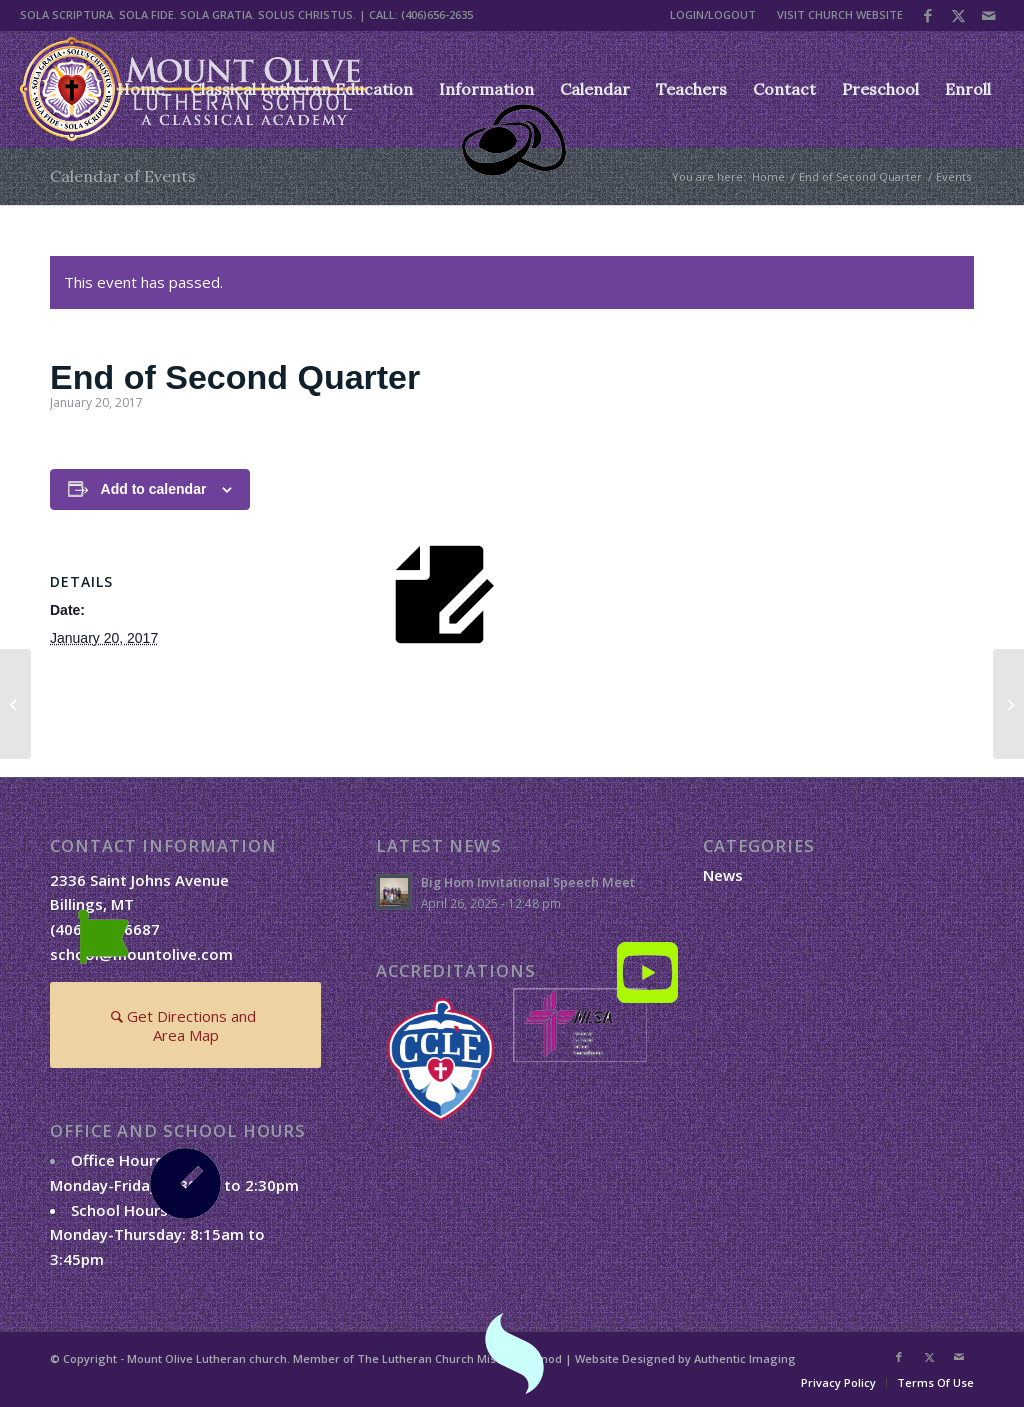 The width and height of the screenshot is (1024, 1407). Describe the element at coordinates (103, 936) in the screenshot. I see `font awesome brand logo` at that location.